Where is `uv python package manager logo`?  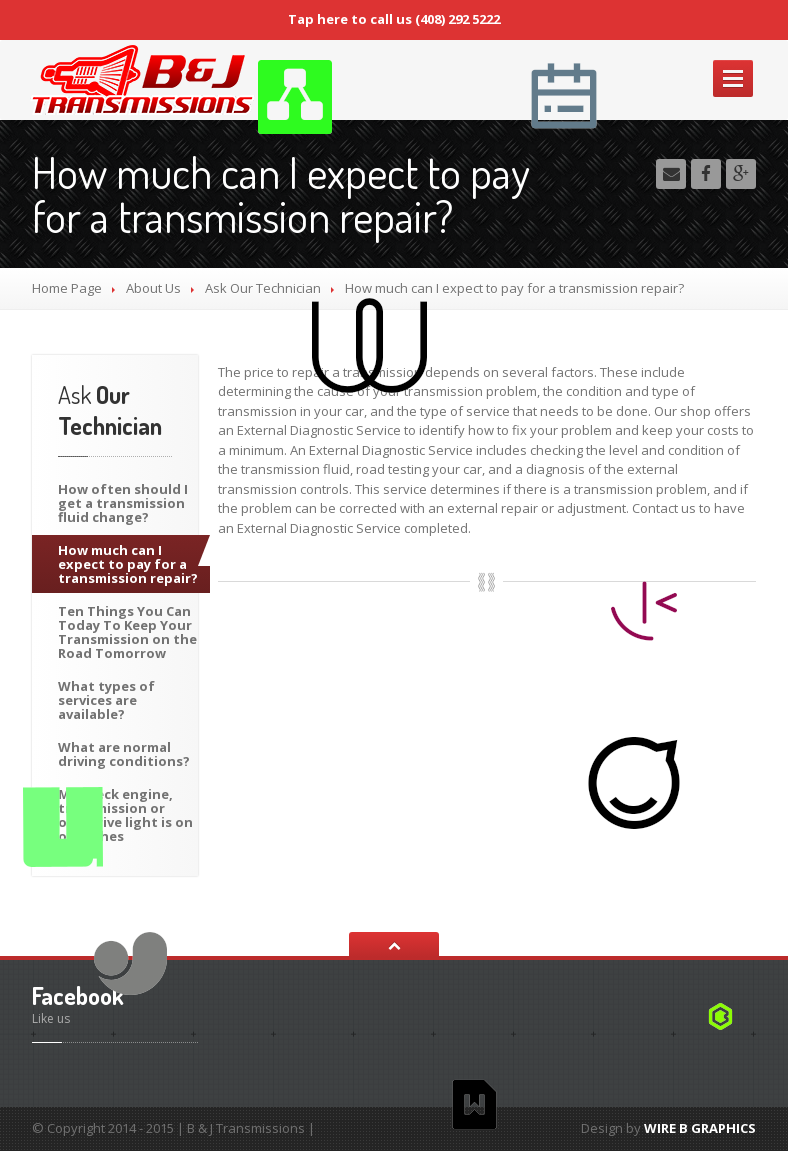 uv python package manager logo is located at coordinates (63, 827).